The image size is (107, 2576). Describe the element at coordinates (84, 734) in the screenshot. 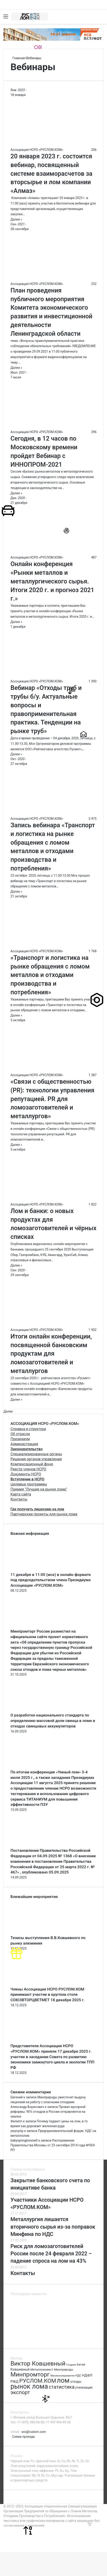

I see `view an opened email or message` at that location.